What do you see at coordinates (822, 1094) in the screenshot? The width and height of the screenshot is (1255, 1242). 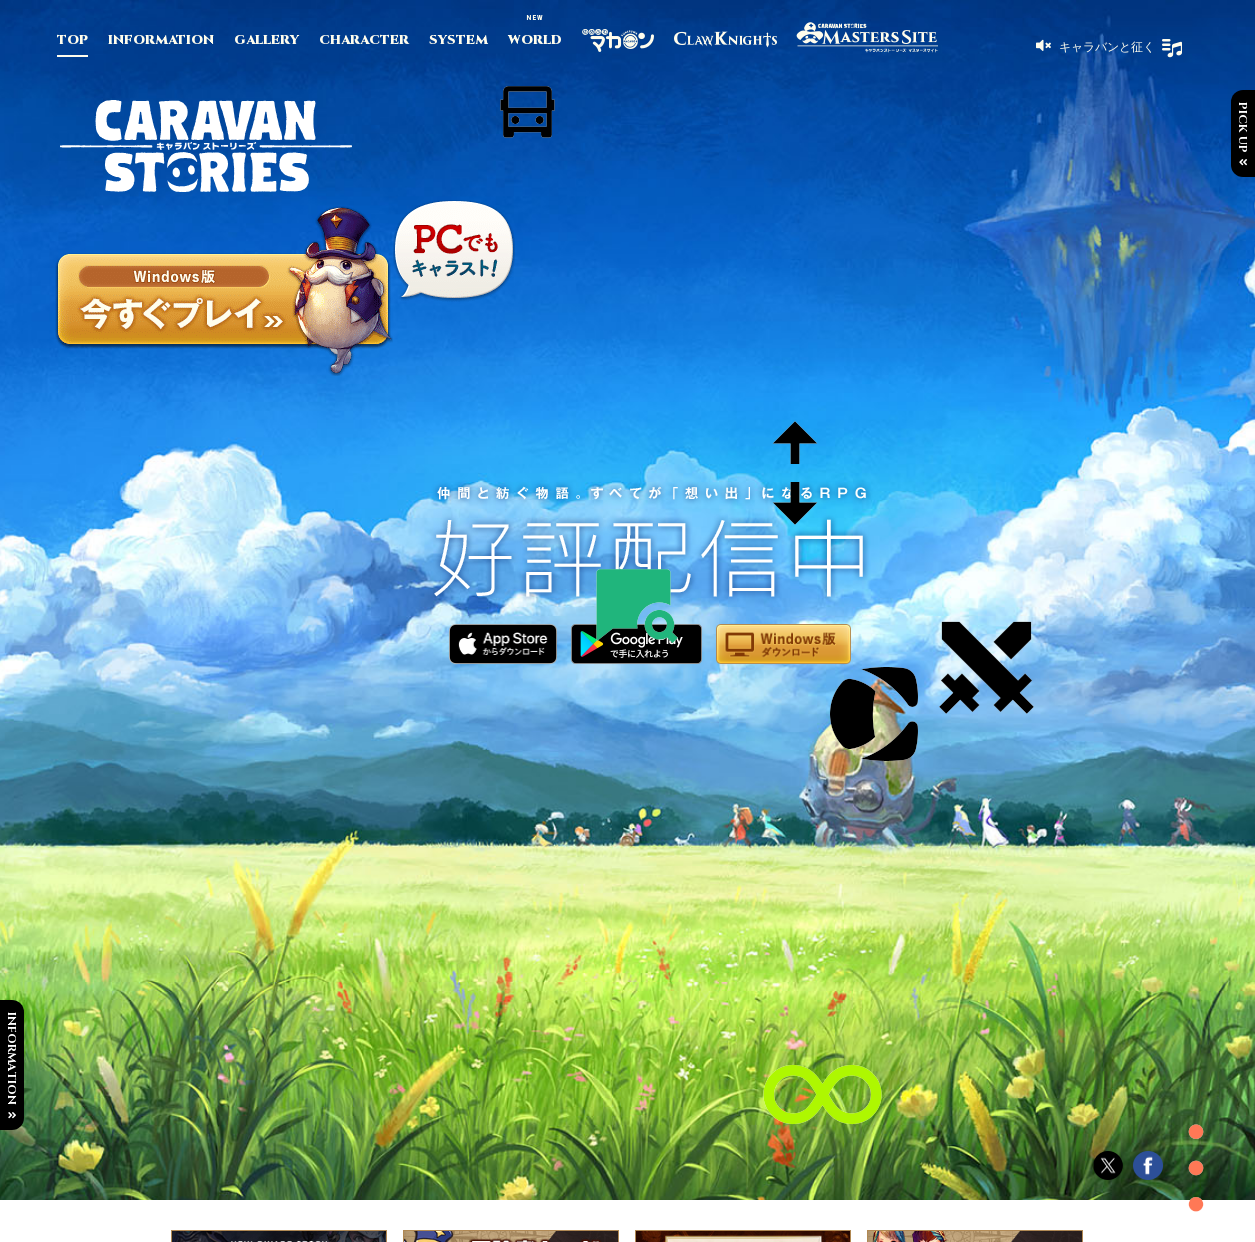 I see `indicates unlimited or infinite content` at bounding box center [822, 1094].